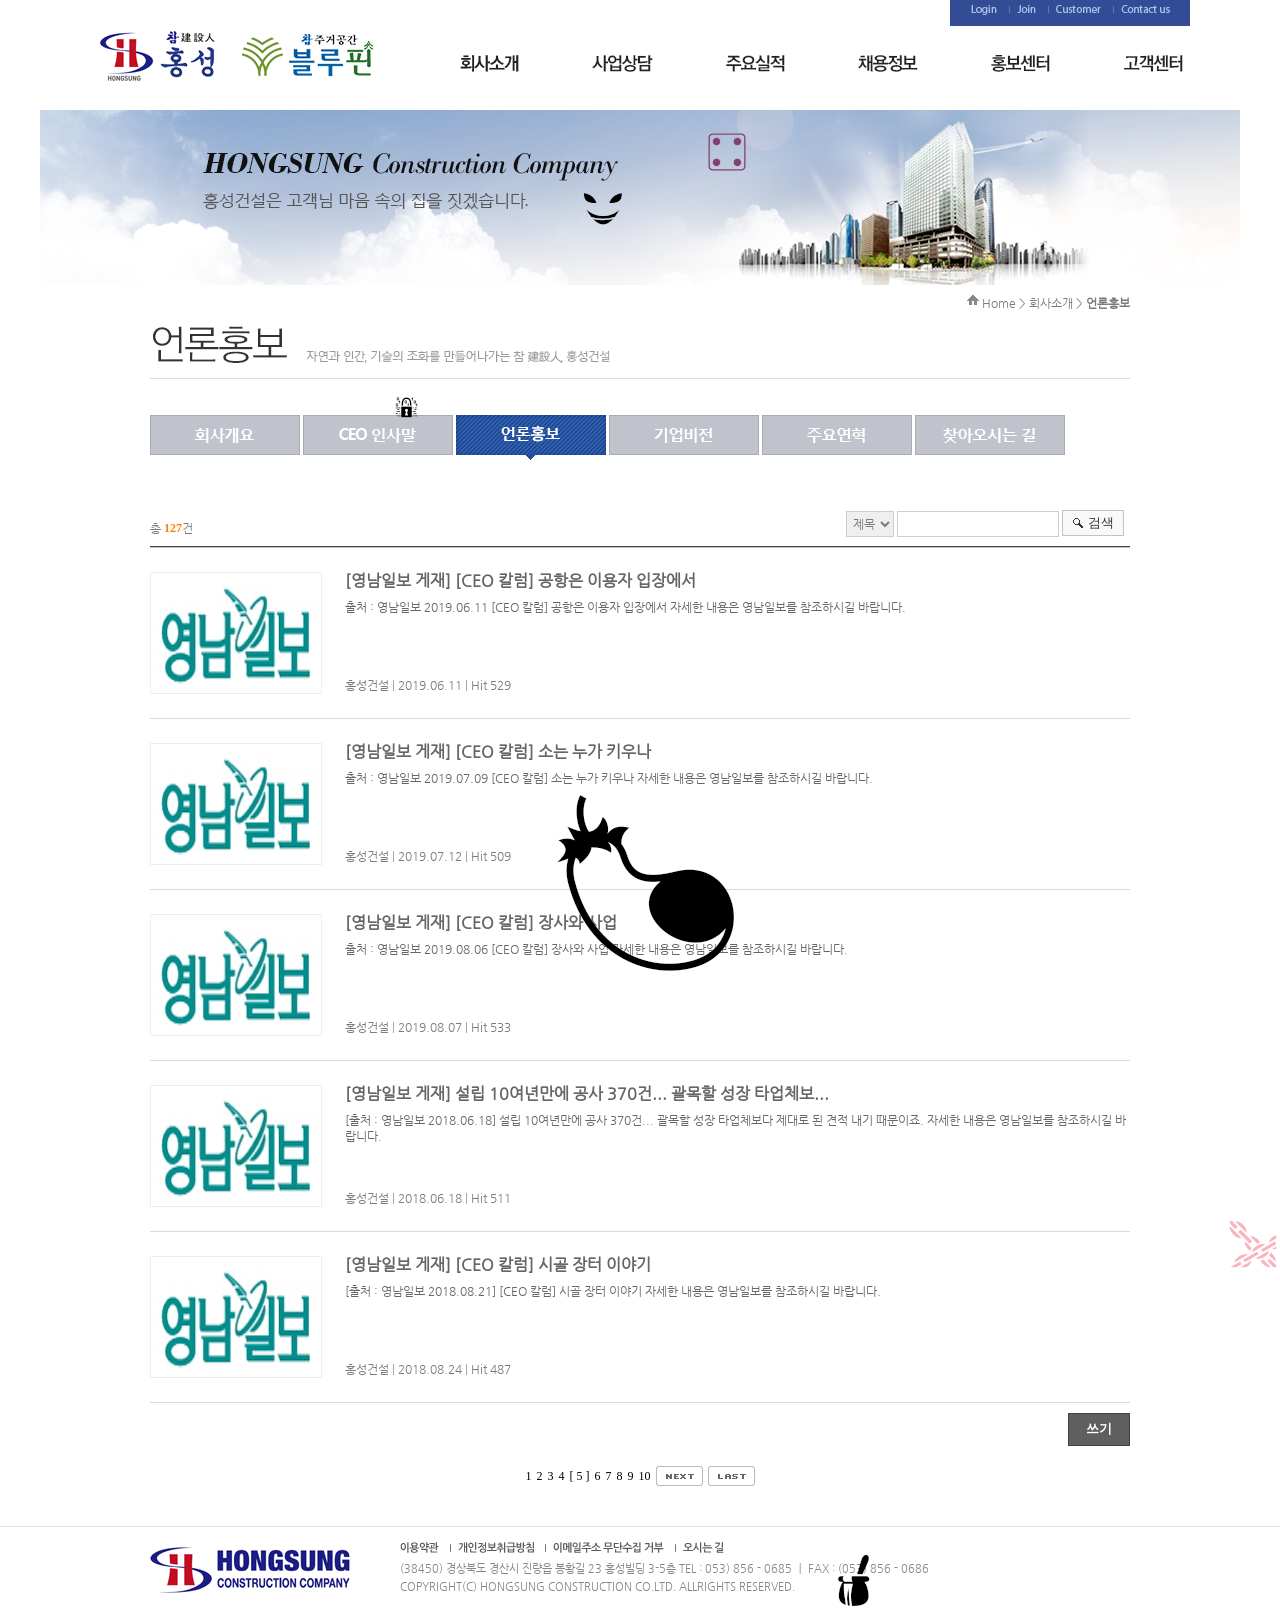  I want to click on access honey or sweet reward items, so click(854, 1580).